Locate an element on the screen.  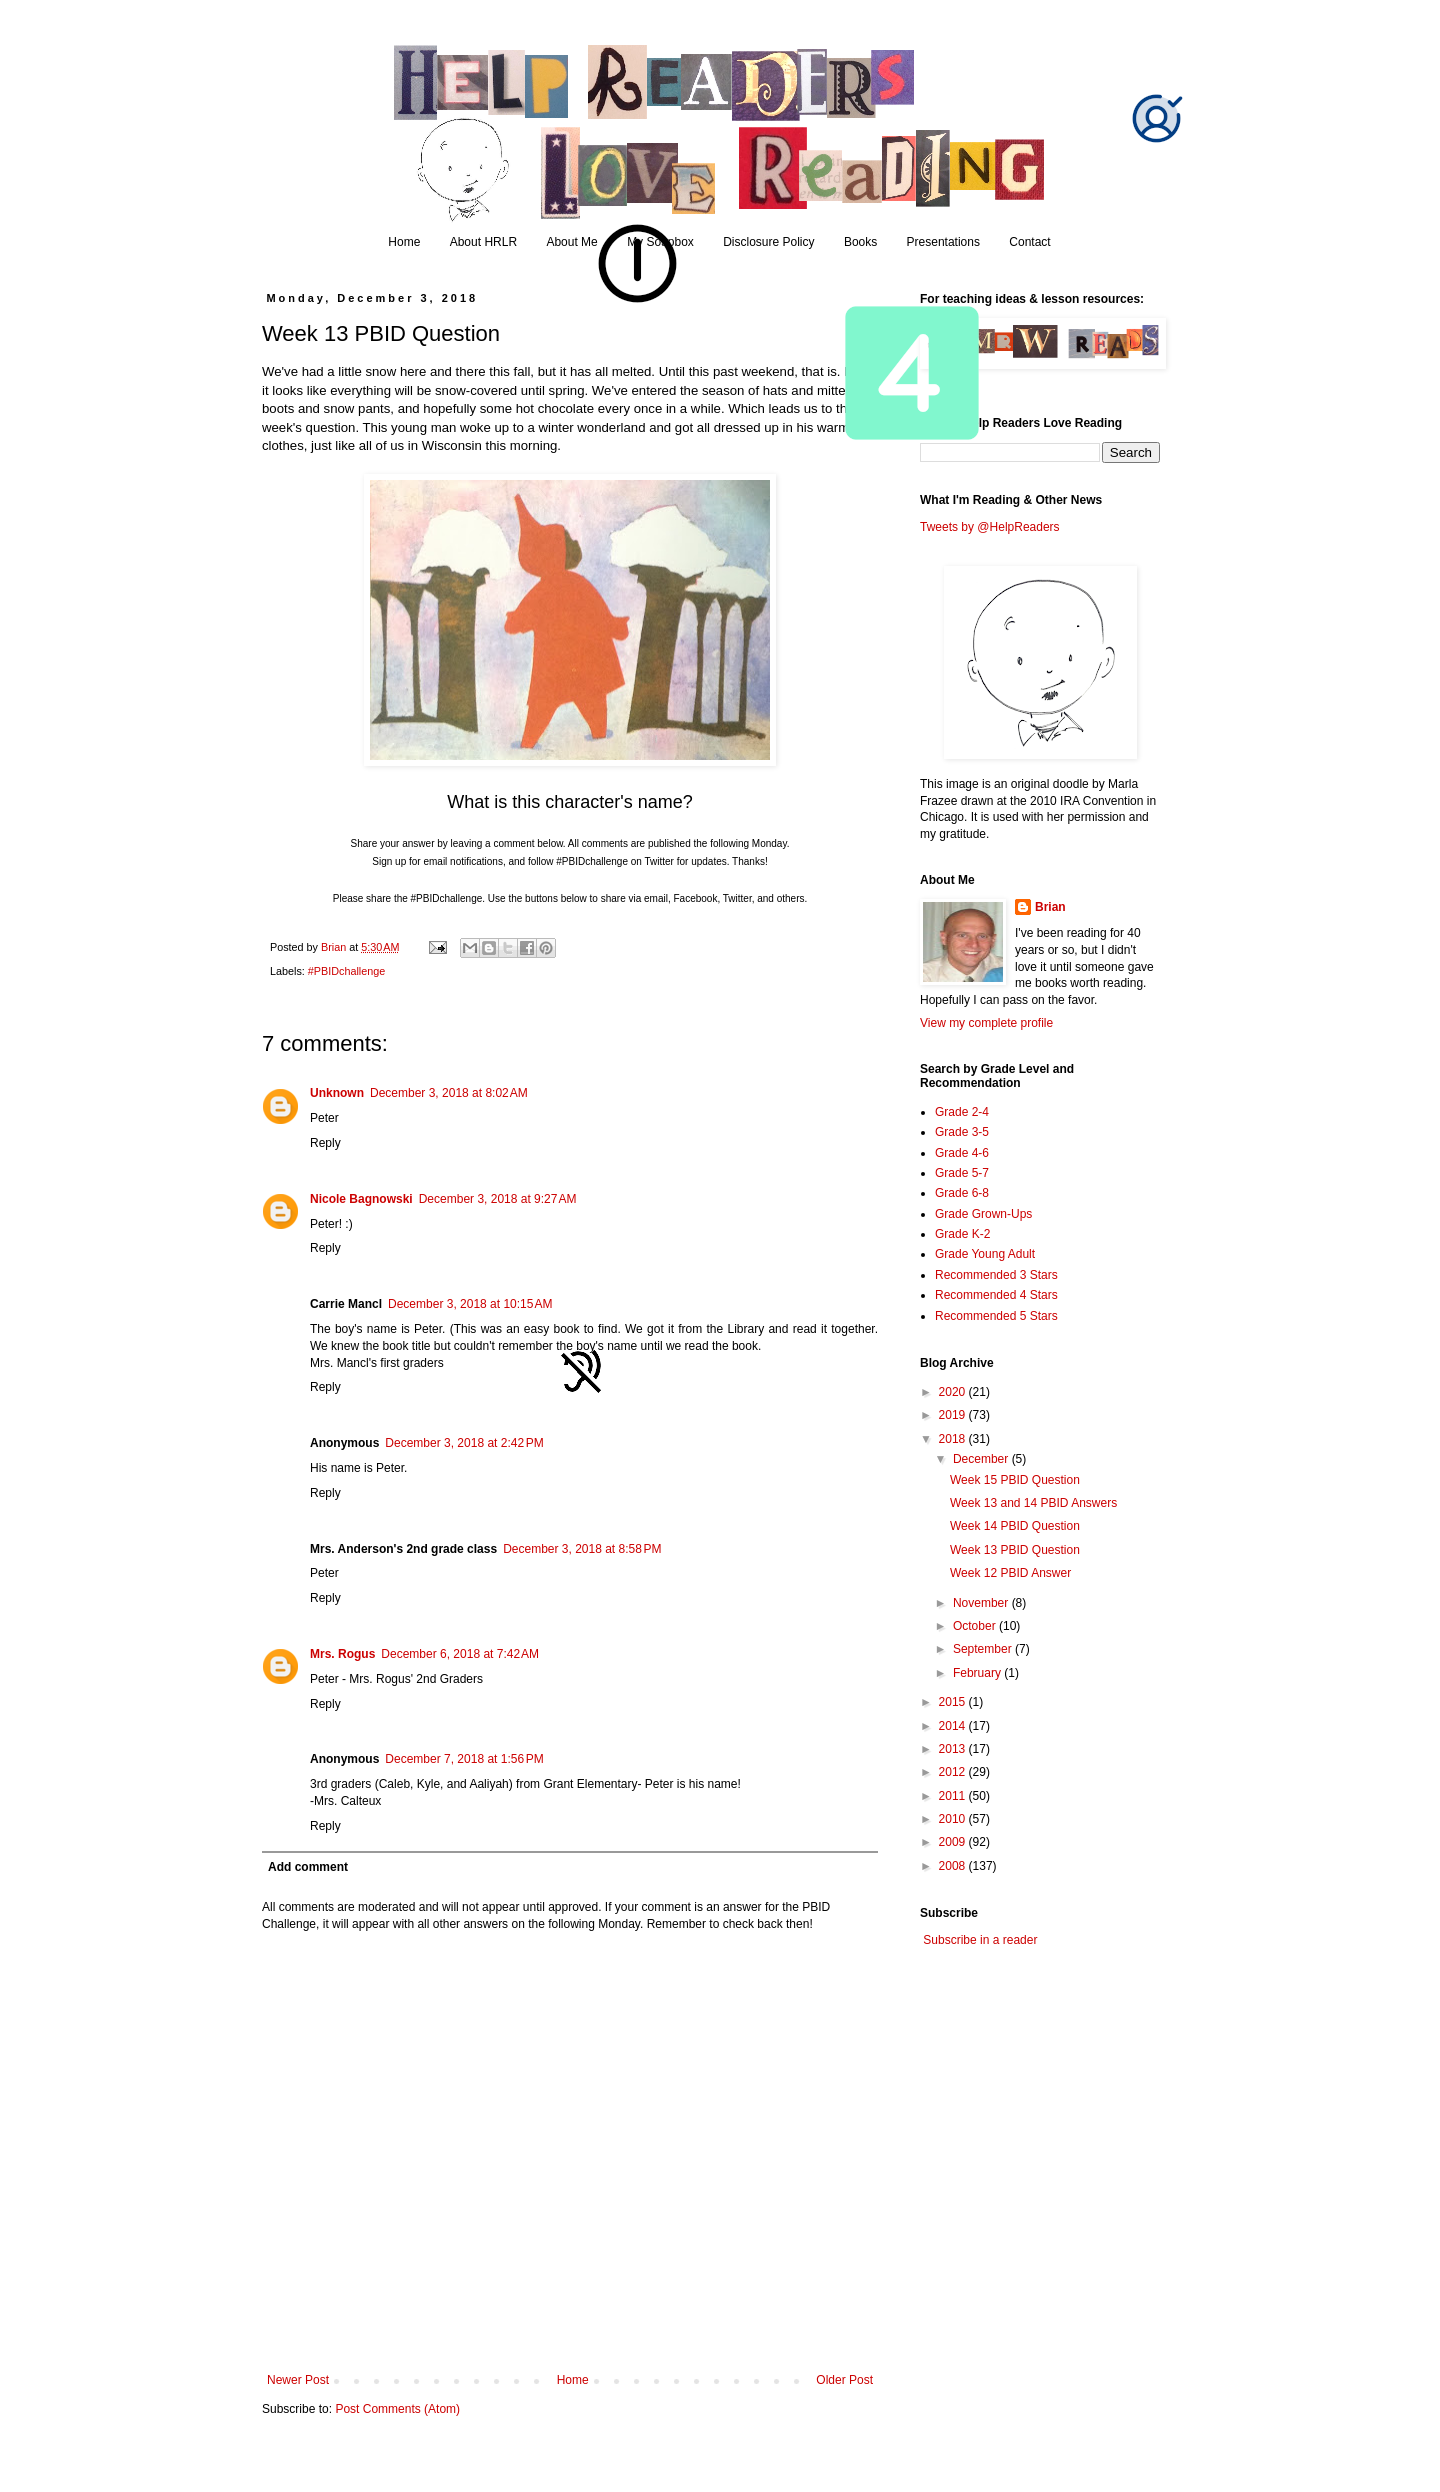
select or navigate to item number four is located at coordinates (912, 373).